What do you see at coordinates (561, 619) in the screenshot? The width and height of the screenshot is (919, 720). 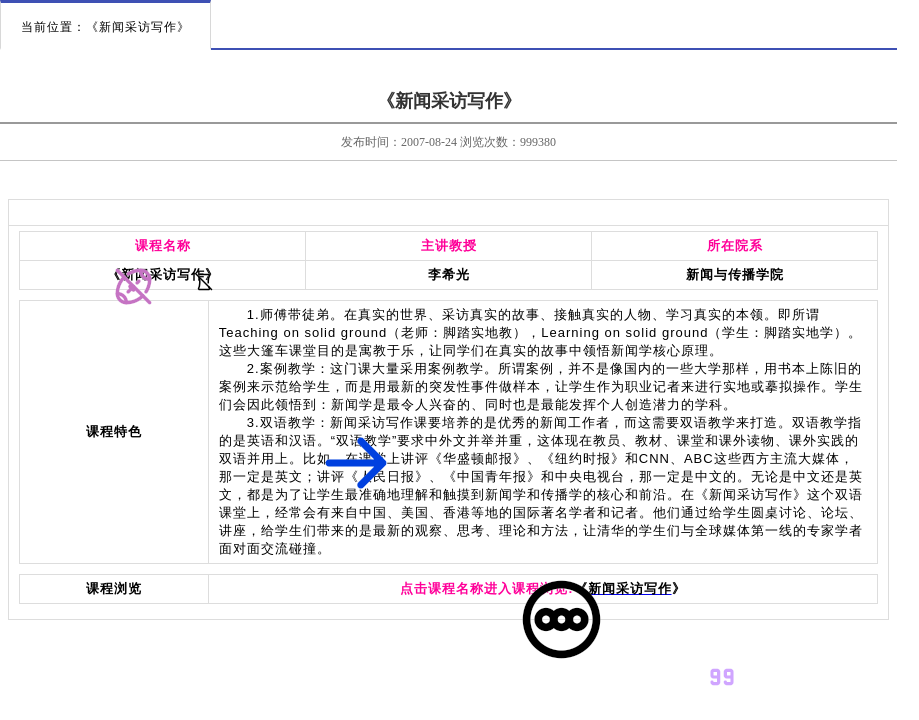 I see `open Letterboxd app` at bounding box center [561, 619].